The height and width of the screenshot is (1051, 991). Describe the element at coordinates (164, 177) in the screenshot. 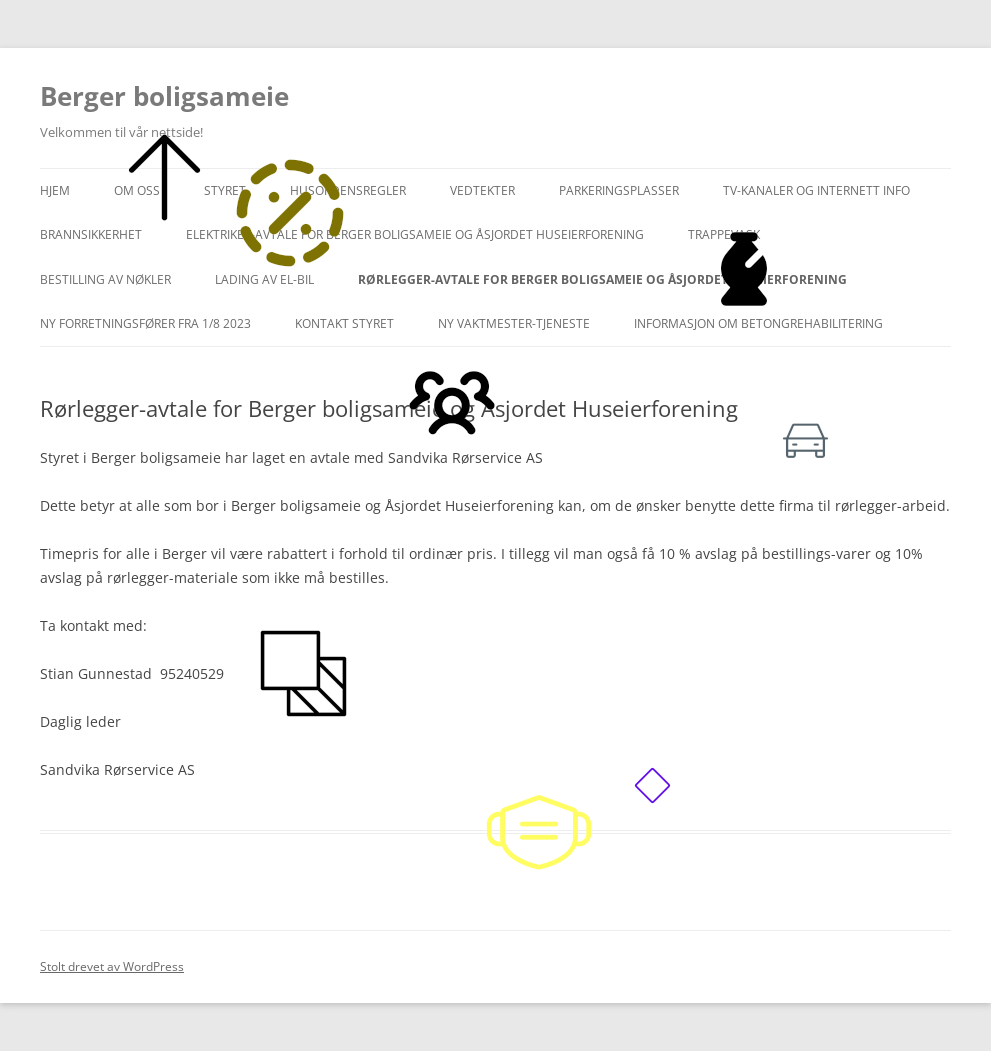

I see `scroll to top of page` at that location.